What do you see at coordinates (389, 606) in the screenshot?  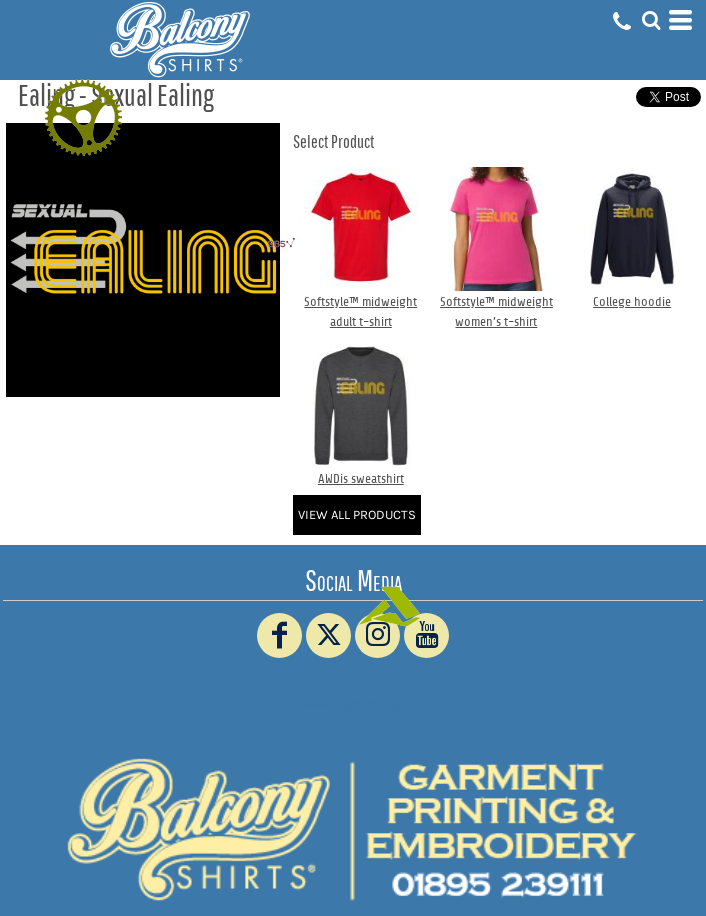 I see `accusoft company logo` at bounding box center [389, 606].